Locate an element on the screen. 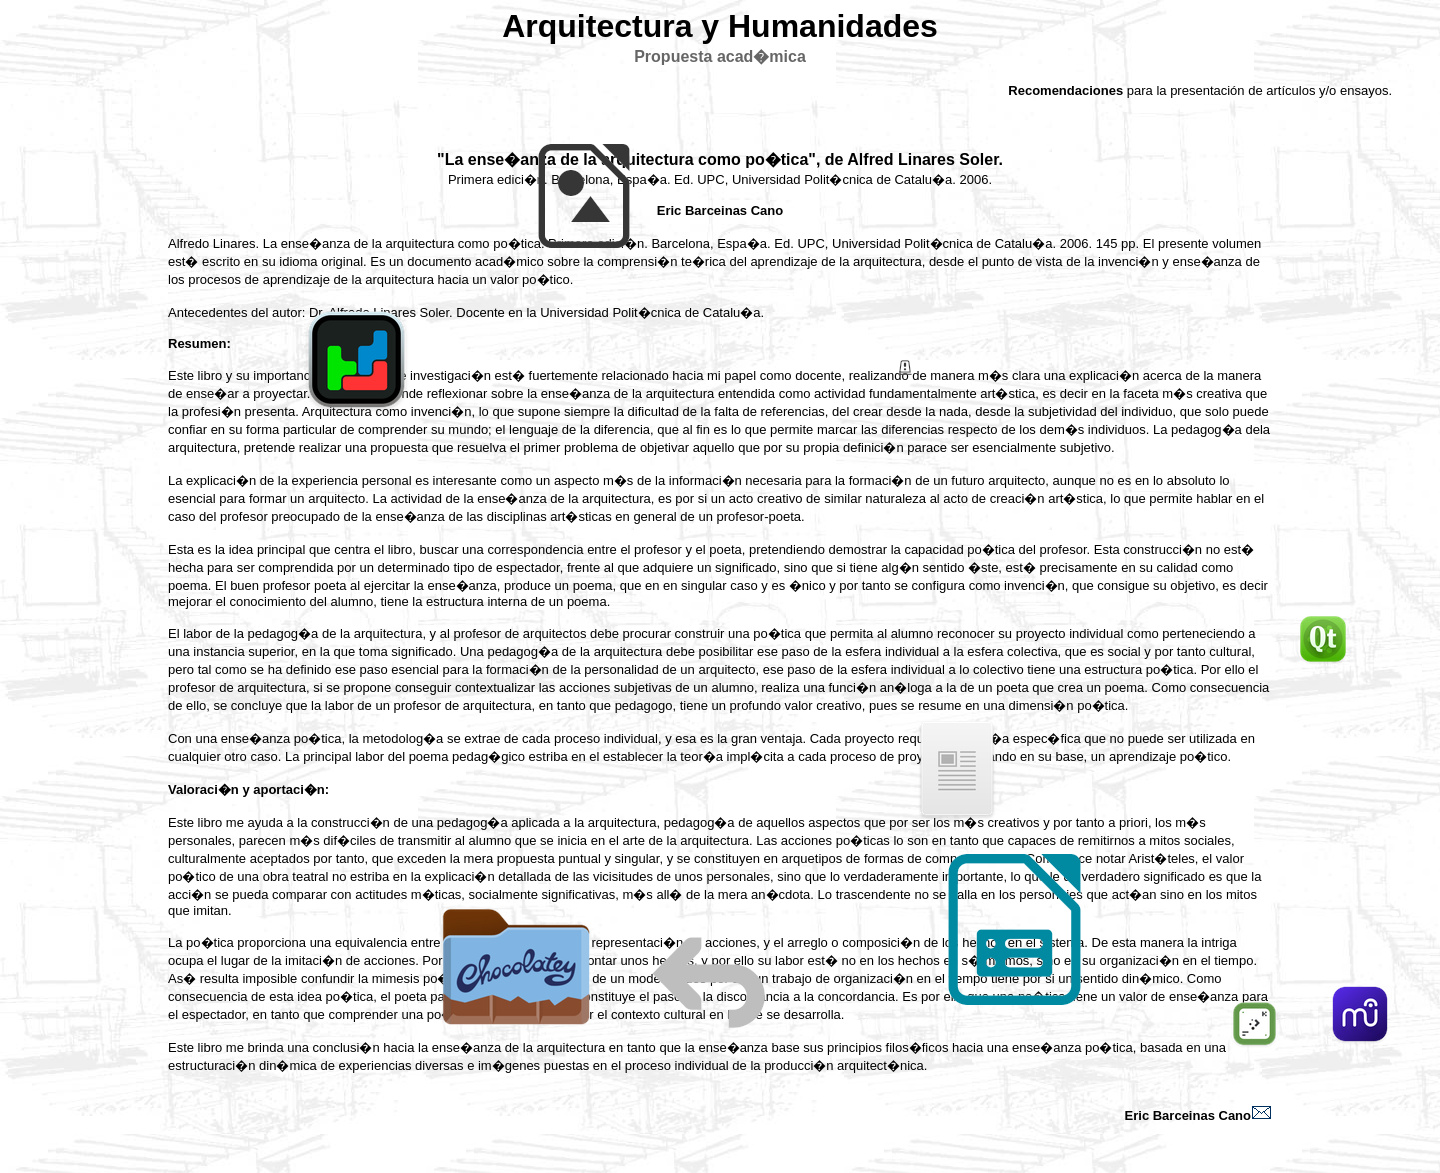 This screenshot has height=1173, width=1440. folder containing chocolatey package manager files is located at coordinates (515, 970).